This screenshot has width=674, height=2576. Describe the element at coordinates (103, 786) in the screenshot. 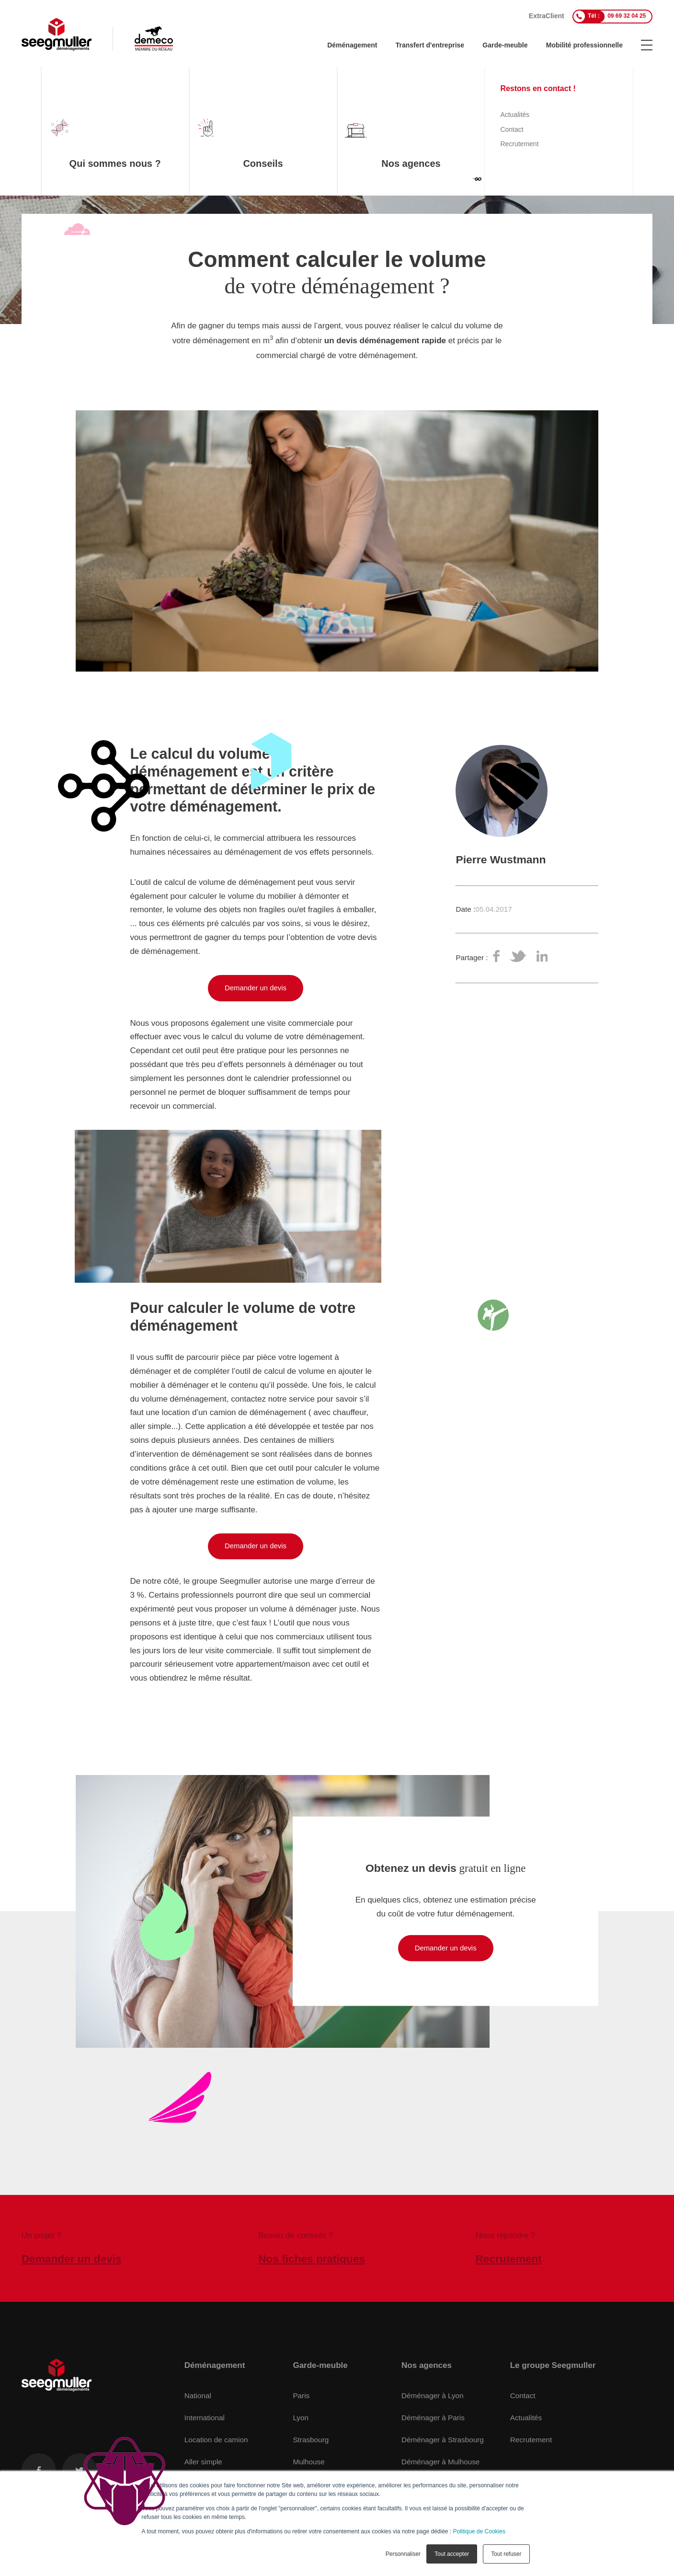

I see `ray distributed computing framework logo` at that location.